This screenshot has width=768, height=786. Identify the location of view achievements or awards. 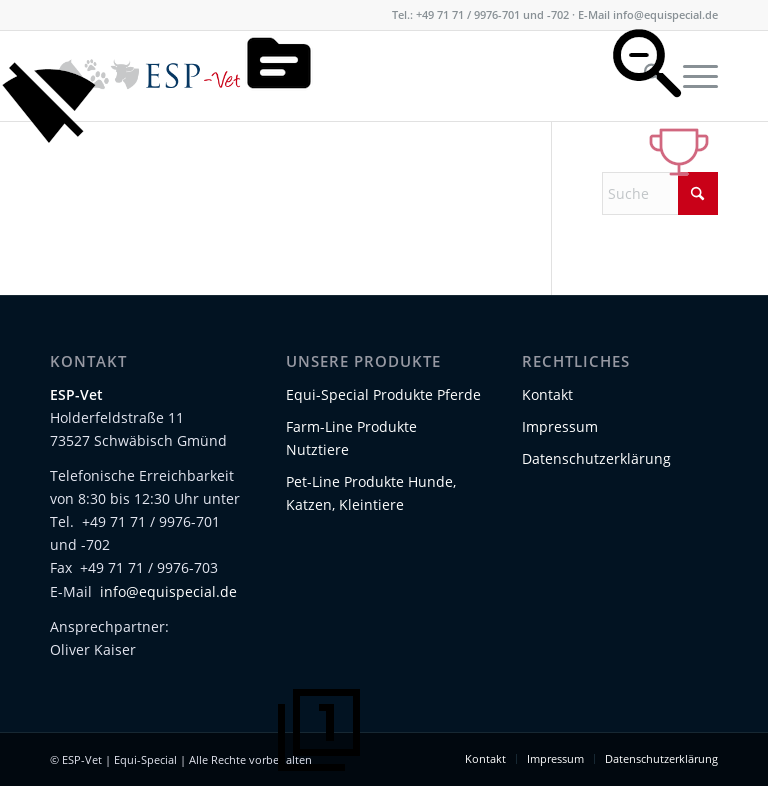
(679, 150).